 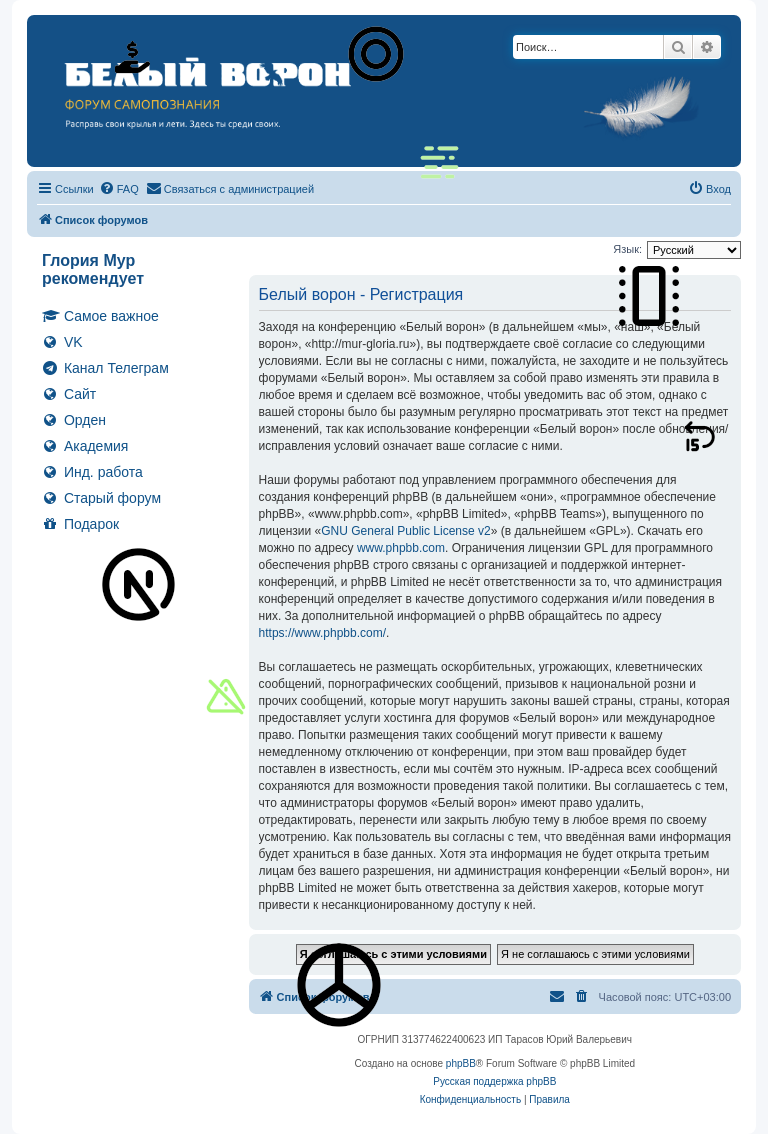 What do you see at coordinates (376, 54) in the screenshot?
I see `playstation circle button icon` at bounding box center [376, 54].